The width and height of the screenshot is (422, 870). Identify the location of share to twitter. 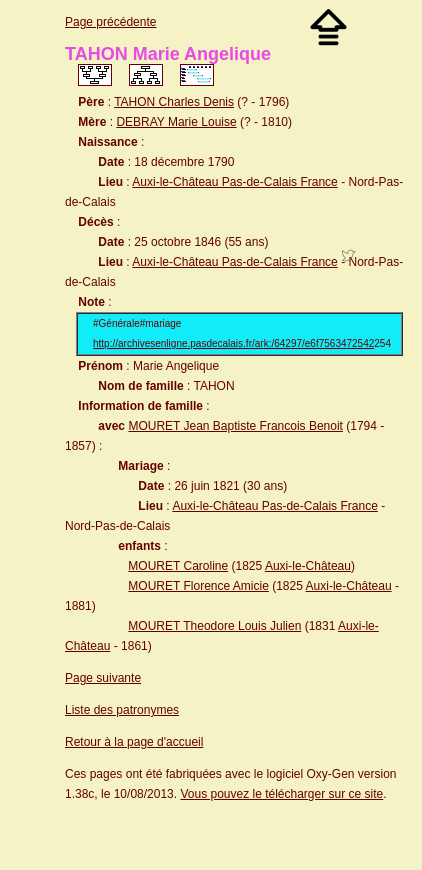
(348, 255).